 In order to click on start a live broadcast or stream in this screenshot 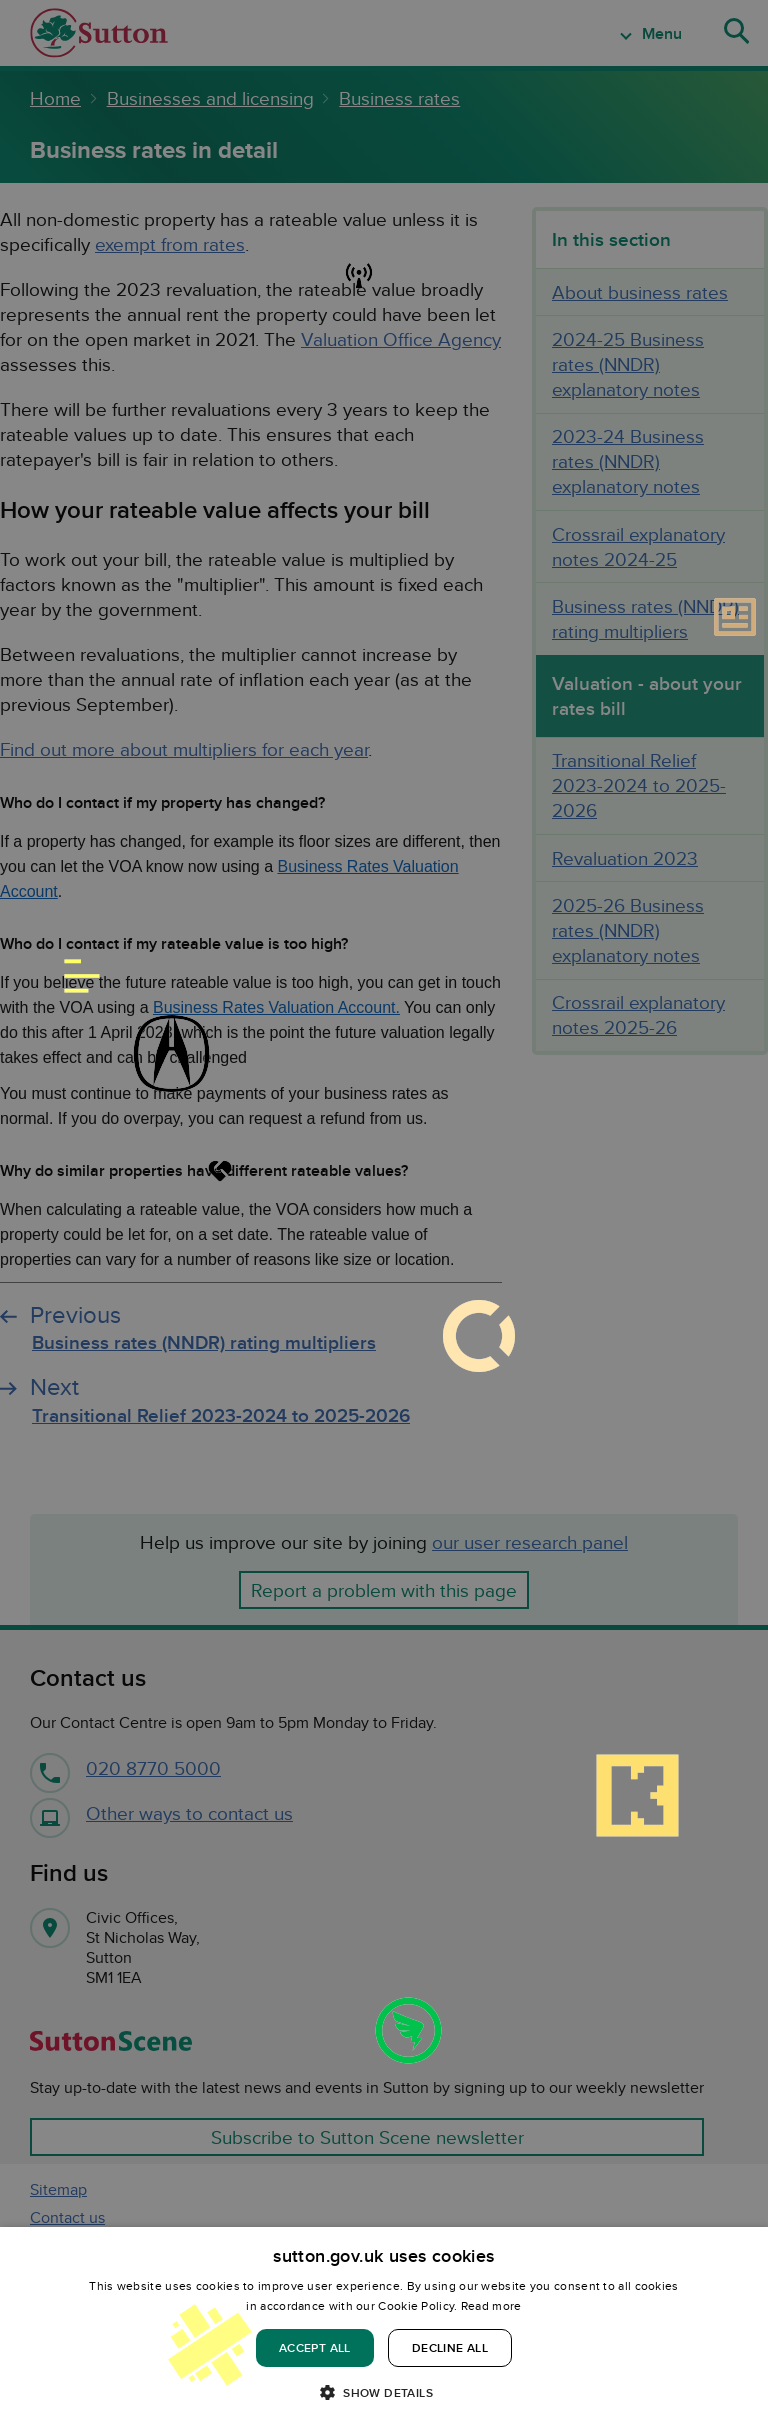, I will do `click(359, 275)`.